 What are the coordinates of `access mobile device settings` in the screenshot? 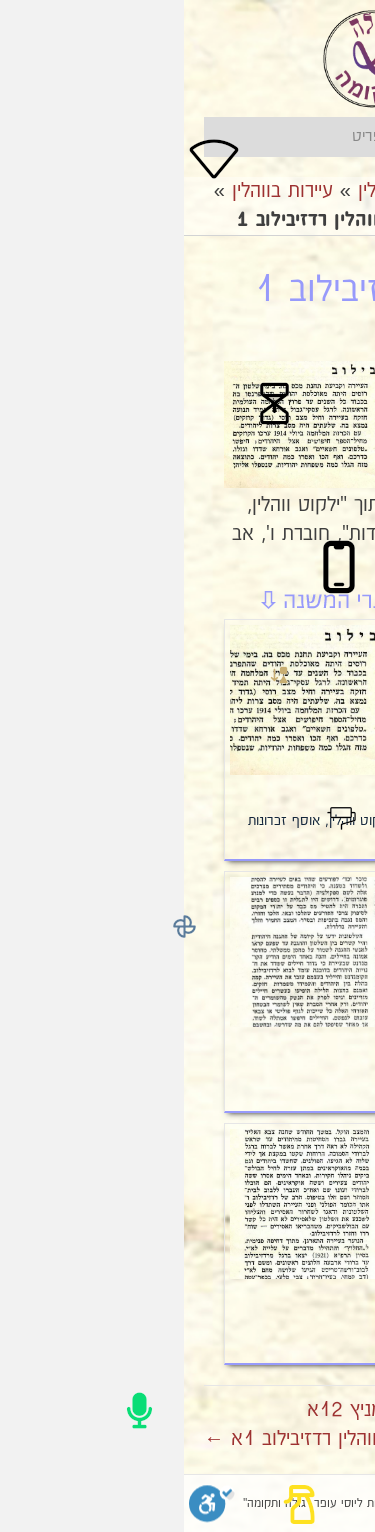 It's located at (339, 567).